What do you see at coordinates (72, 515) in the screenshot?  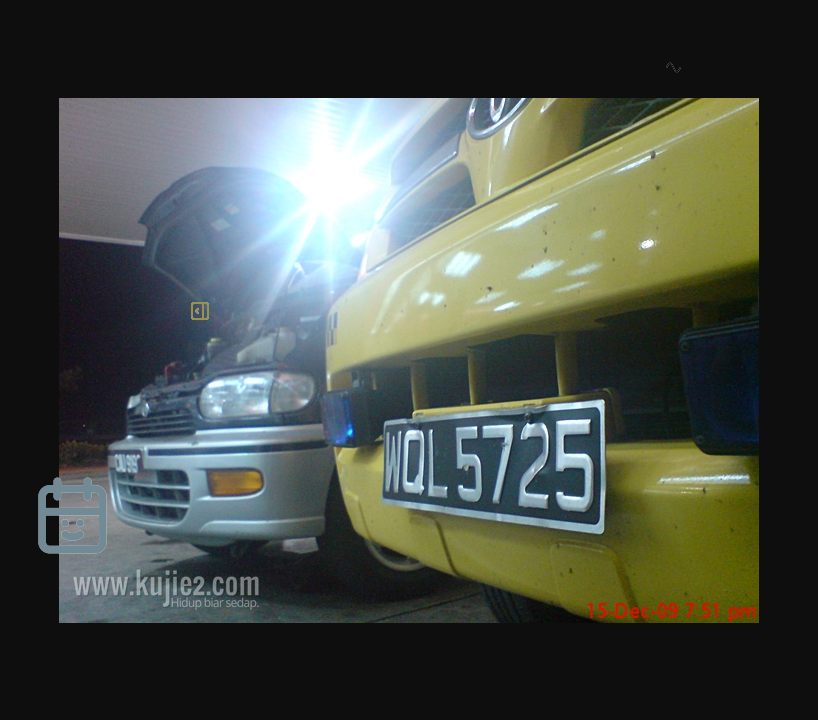 I see `view upcoming fun events or celebrations` at bounding box center [72, 515].